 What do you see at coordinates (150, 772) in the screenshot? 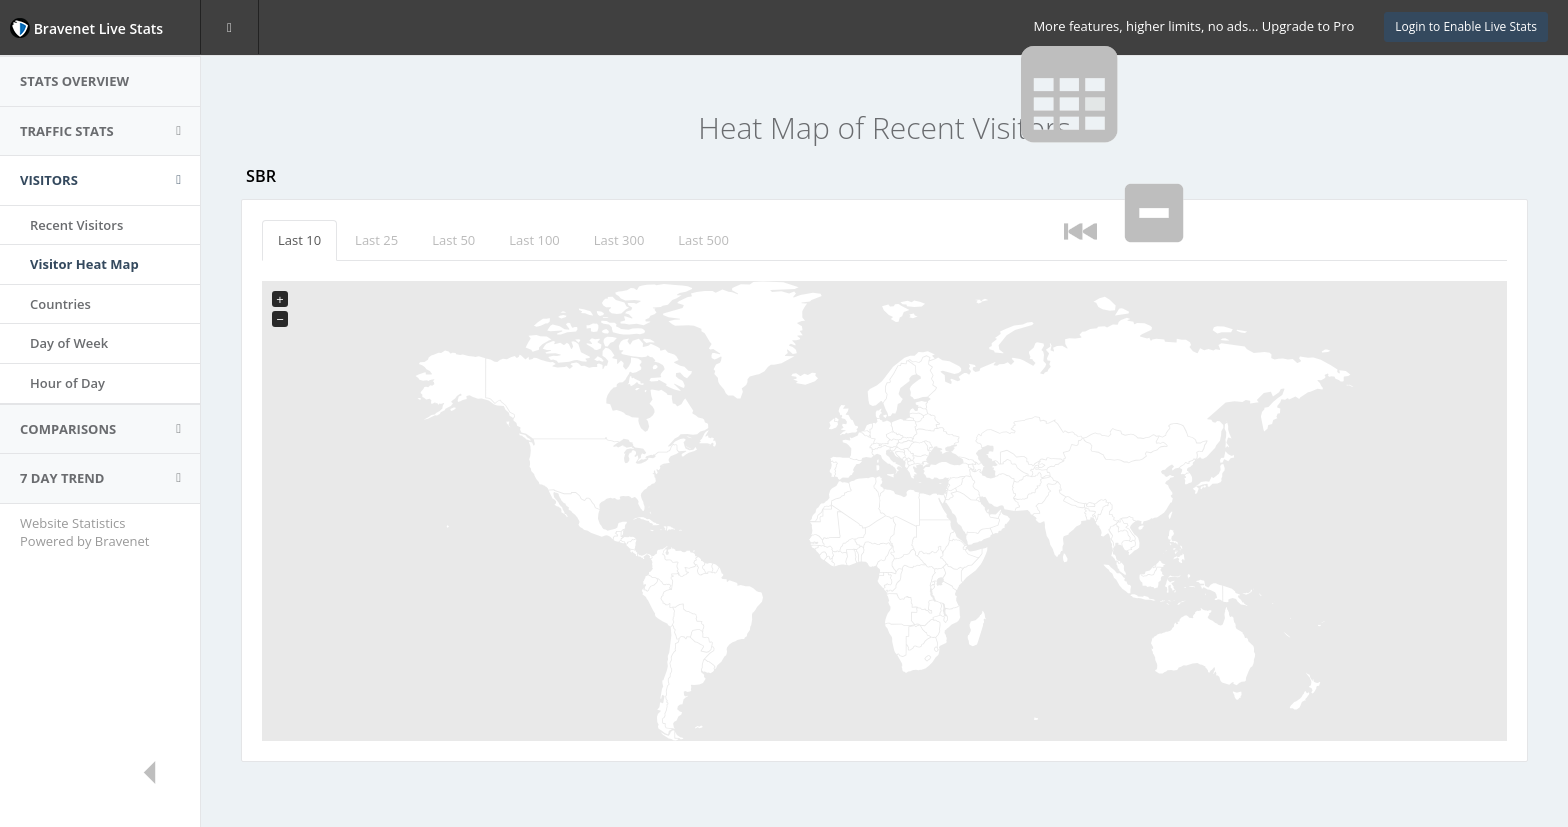
I see `navigate to the previous item or screen` at bounding box center [150, 772].